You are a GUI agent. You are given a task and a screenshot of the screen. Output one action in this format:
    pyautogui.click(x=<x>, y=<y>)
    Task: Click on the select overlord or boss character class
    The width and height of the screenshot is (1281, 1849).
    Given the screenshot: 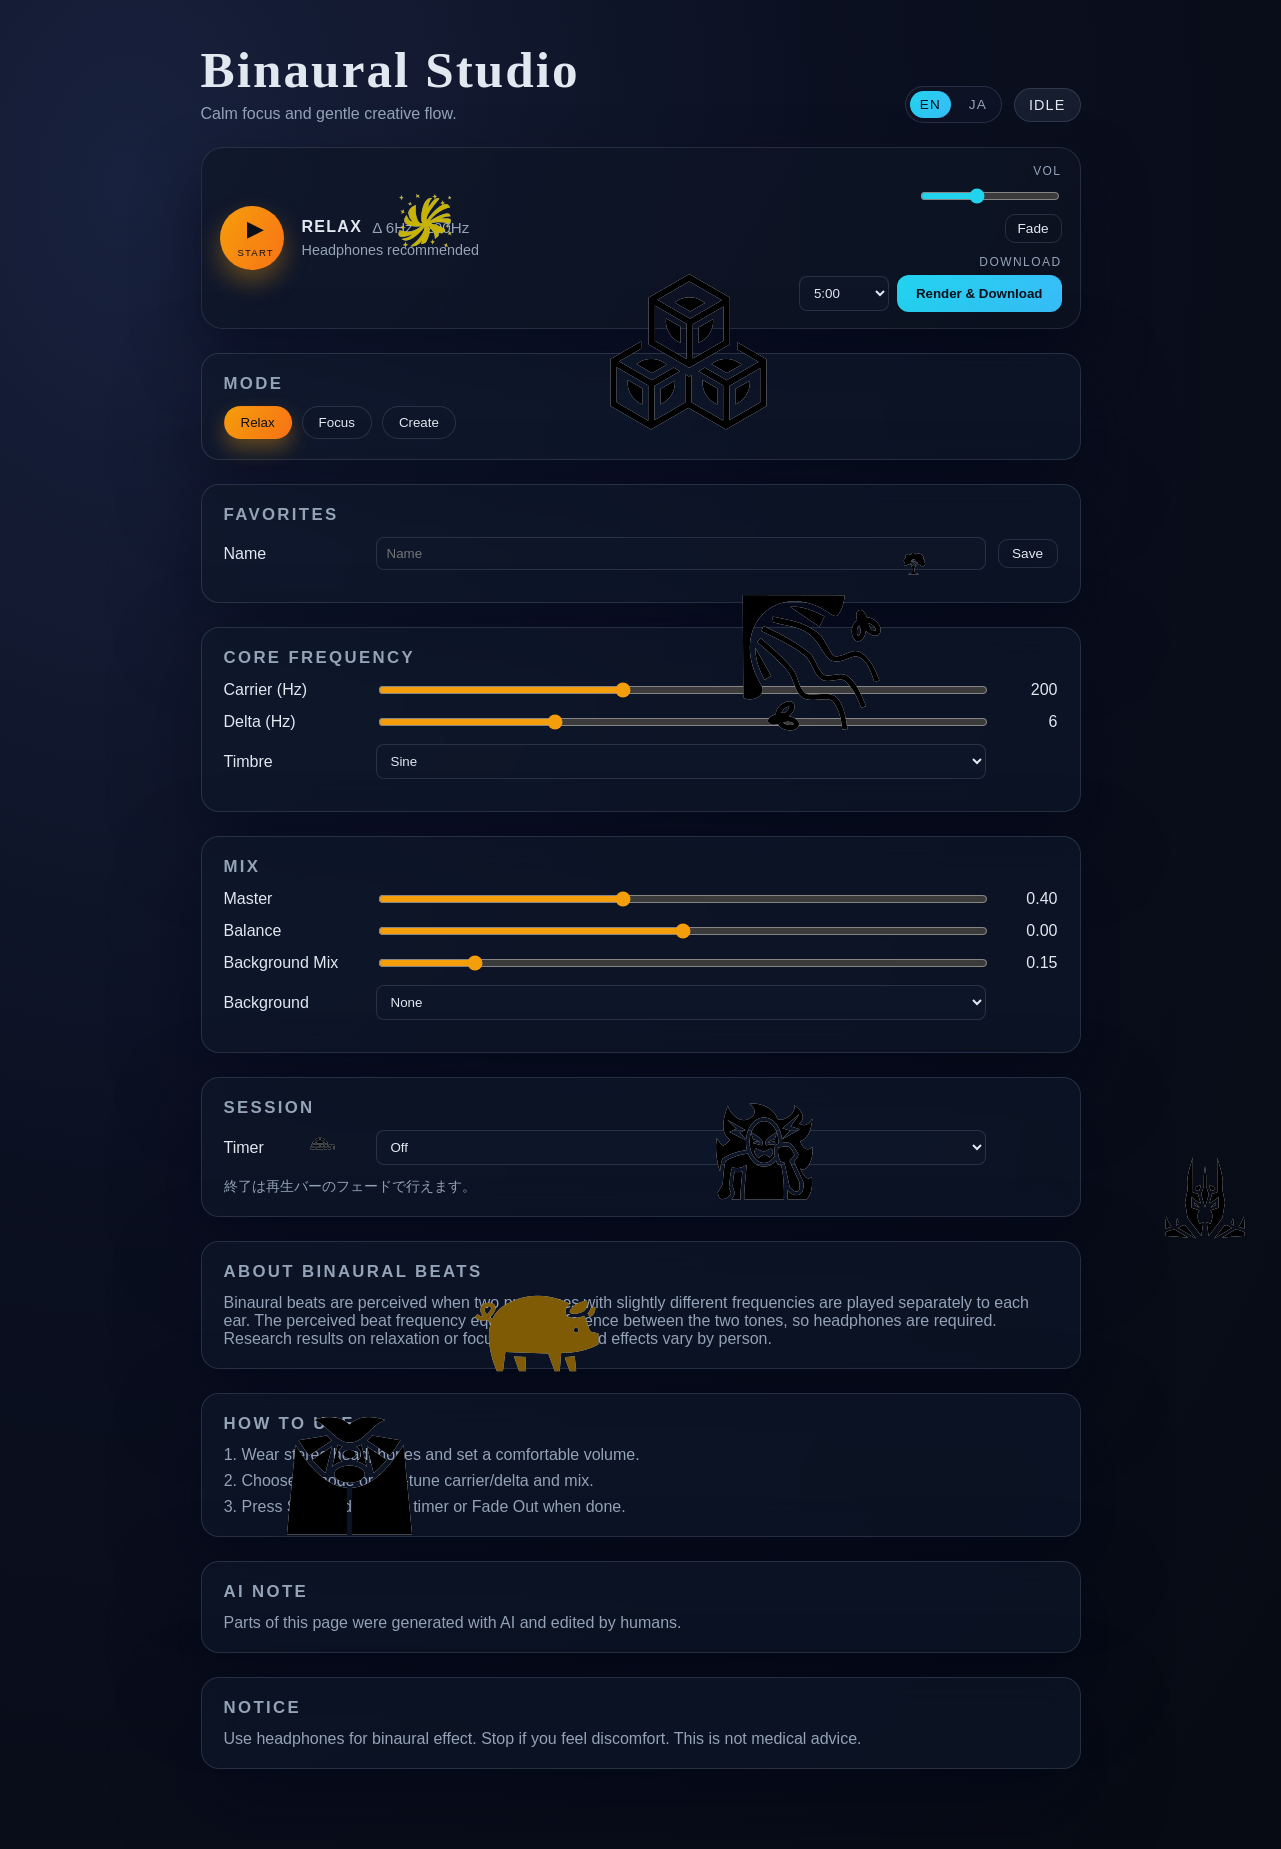 What is the action you would take?
    pyautogui.click(x=1205, y=1197)
    